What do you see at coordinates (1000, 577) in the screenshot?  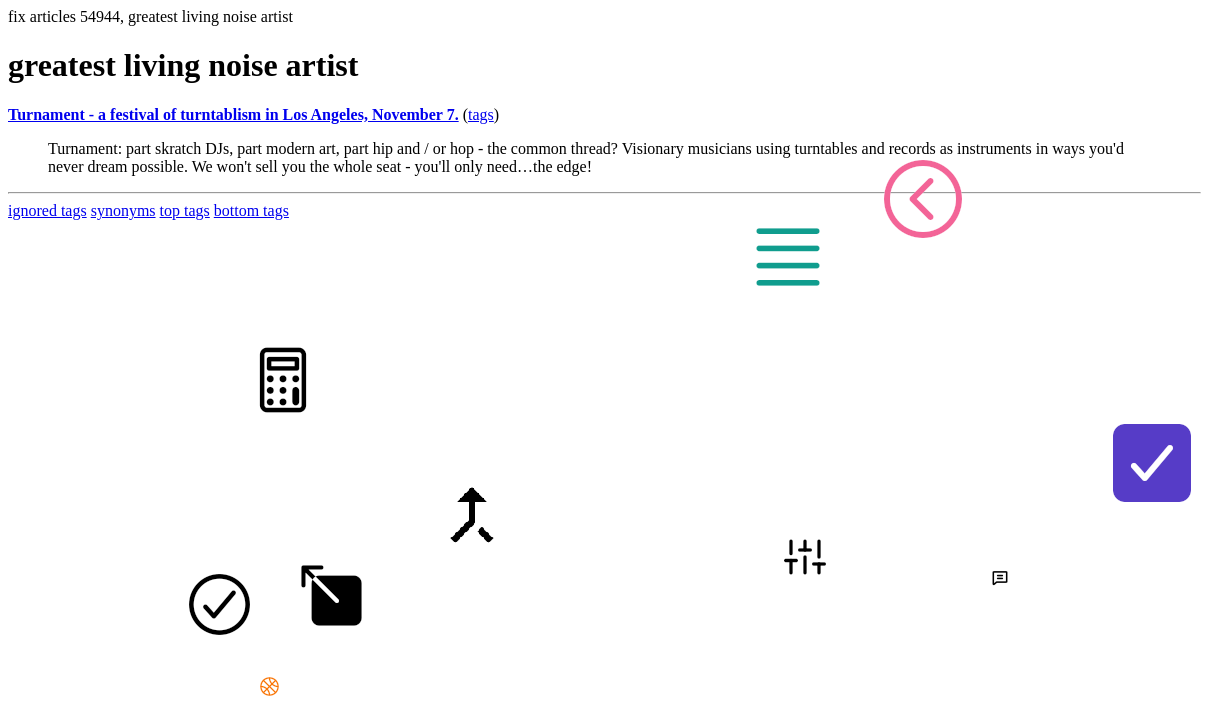 I see `open chat or messaging` at bounding box center [1000, 577].